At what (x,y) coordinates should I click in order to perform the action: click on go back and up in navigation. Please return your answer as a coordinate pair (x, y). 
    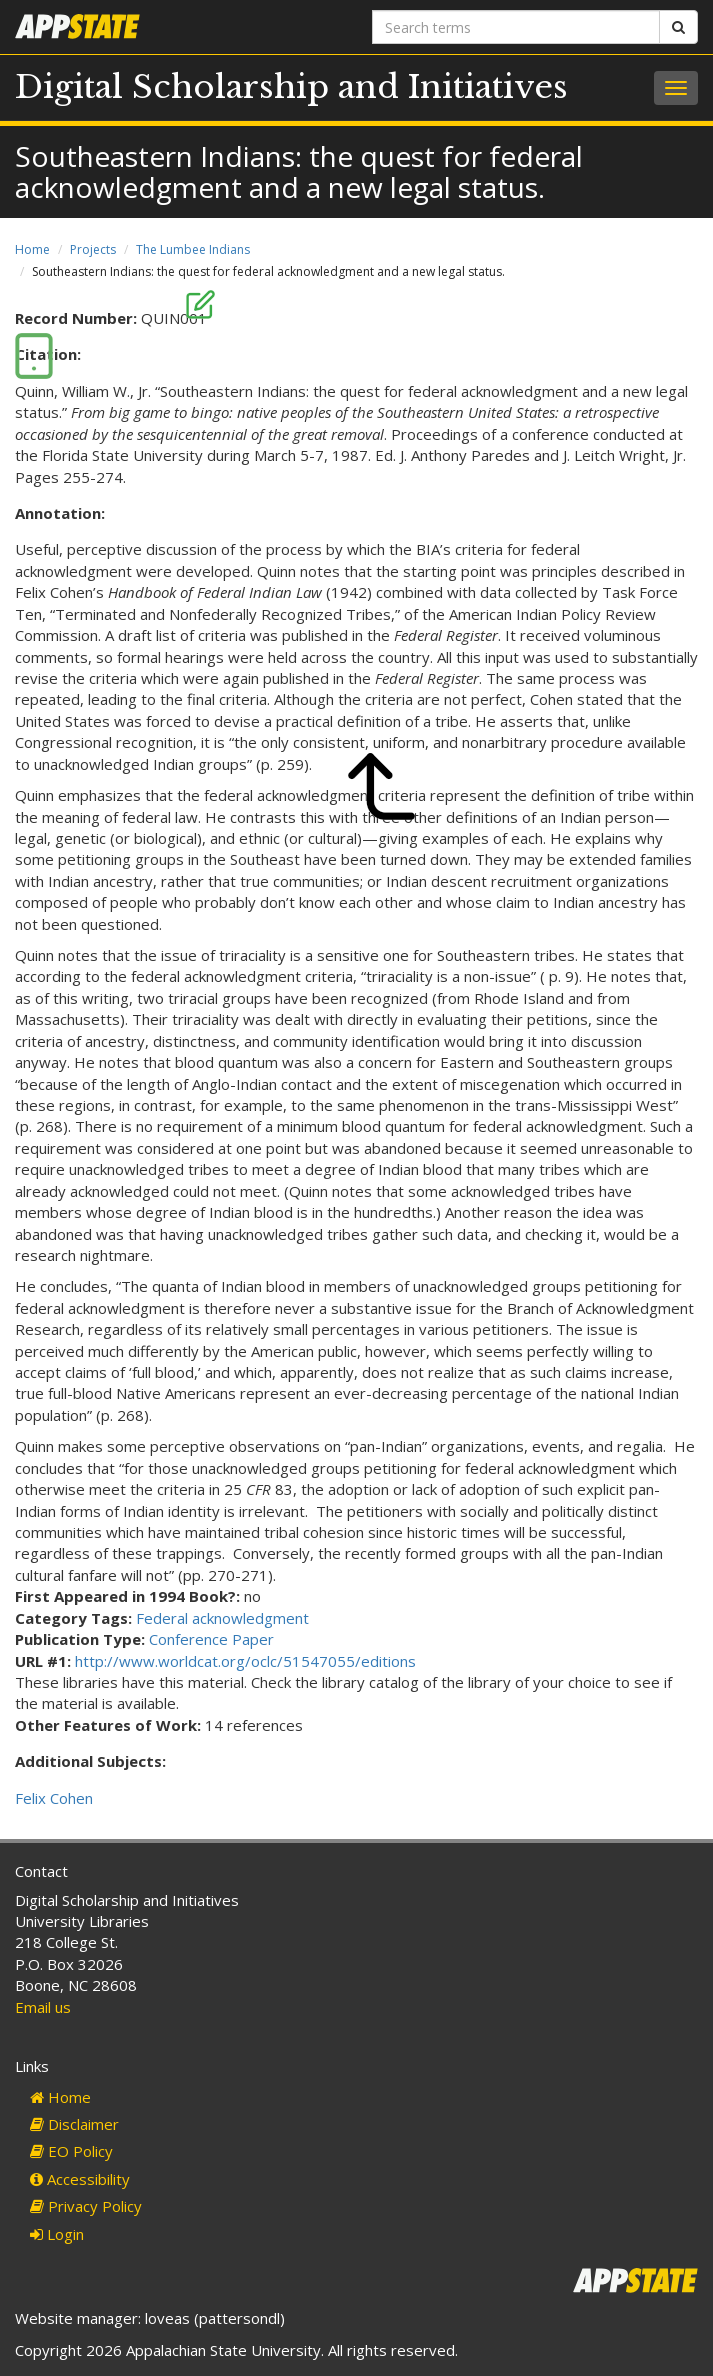
    Looking at the image, I should click on (381, 786).